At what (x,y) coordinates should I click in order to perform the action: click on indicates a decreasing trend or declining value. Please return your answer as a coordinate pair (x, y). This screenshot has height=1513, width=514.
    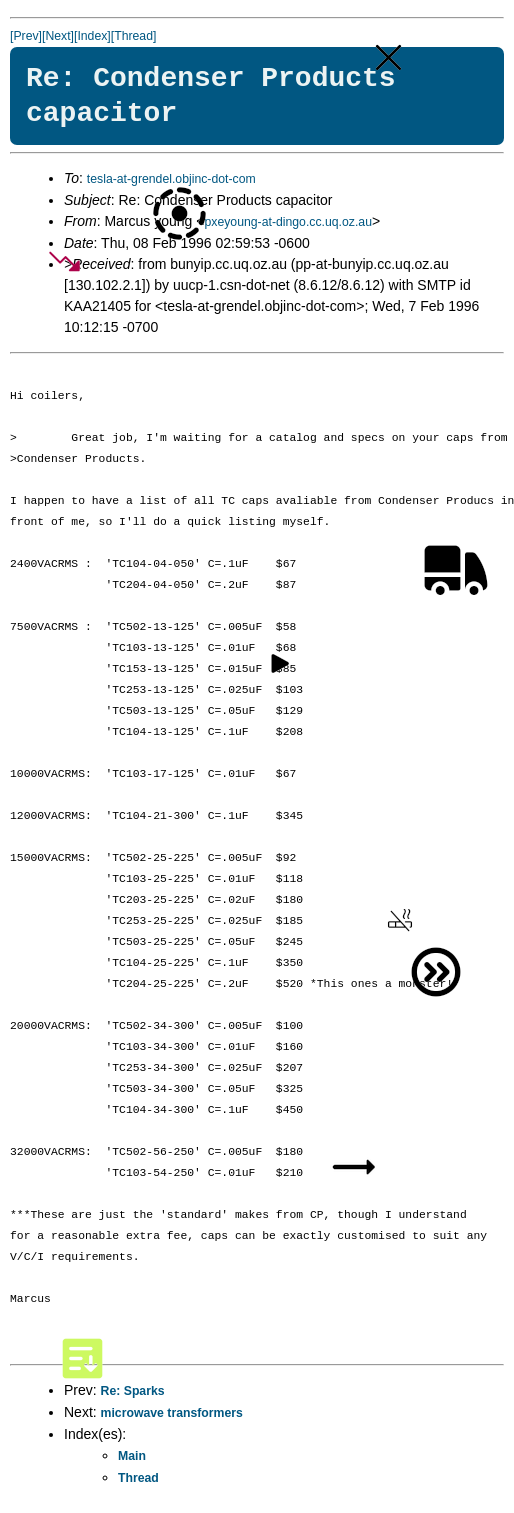
    Looking at the image, I should click on (64, 261).